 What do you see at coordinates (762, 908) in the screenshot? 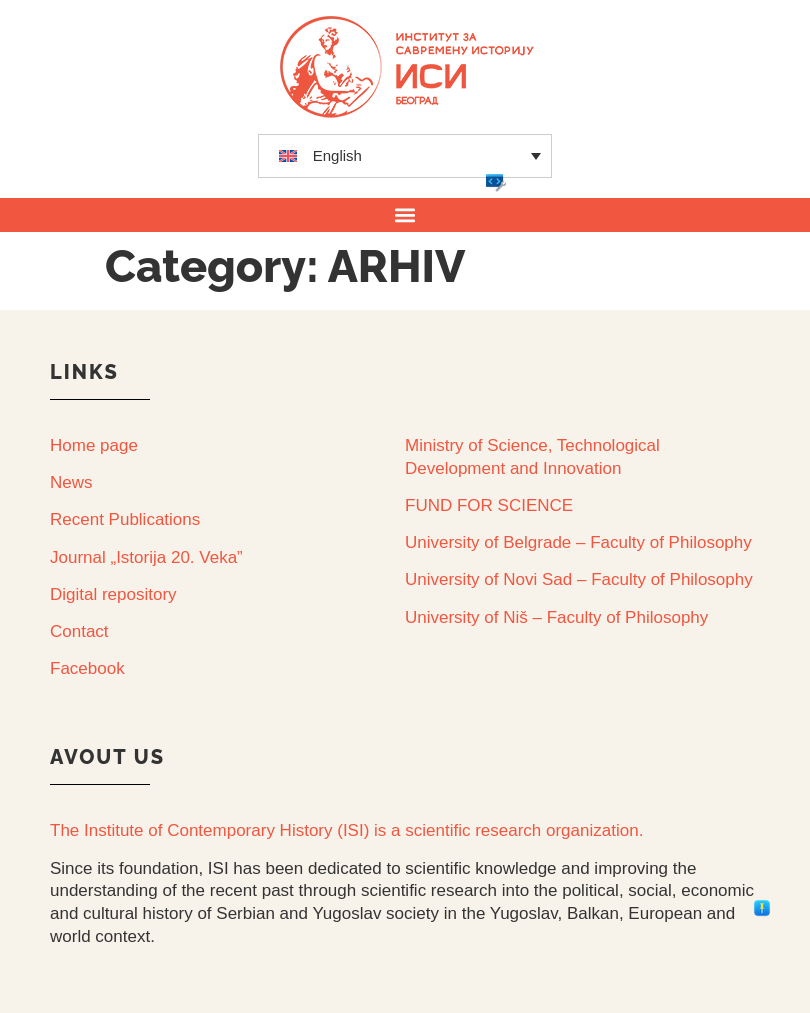
I see `open pinapp for saving and organizing pins` at bounding box center [762, 908].